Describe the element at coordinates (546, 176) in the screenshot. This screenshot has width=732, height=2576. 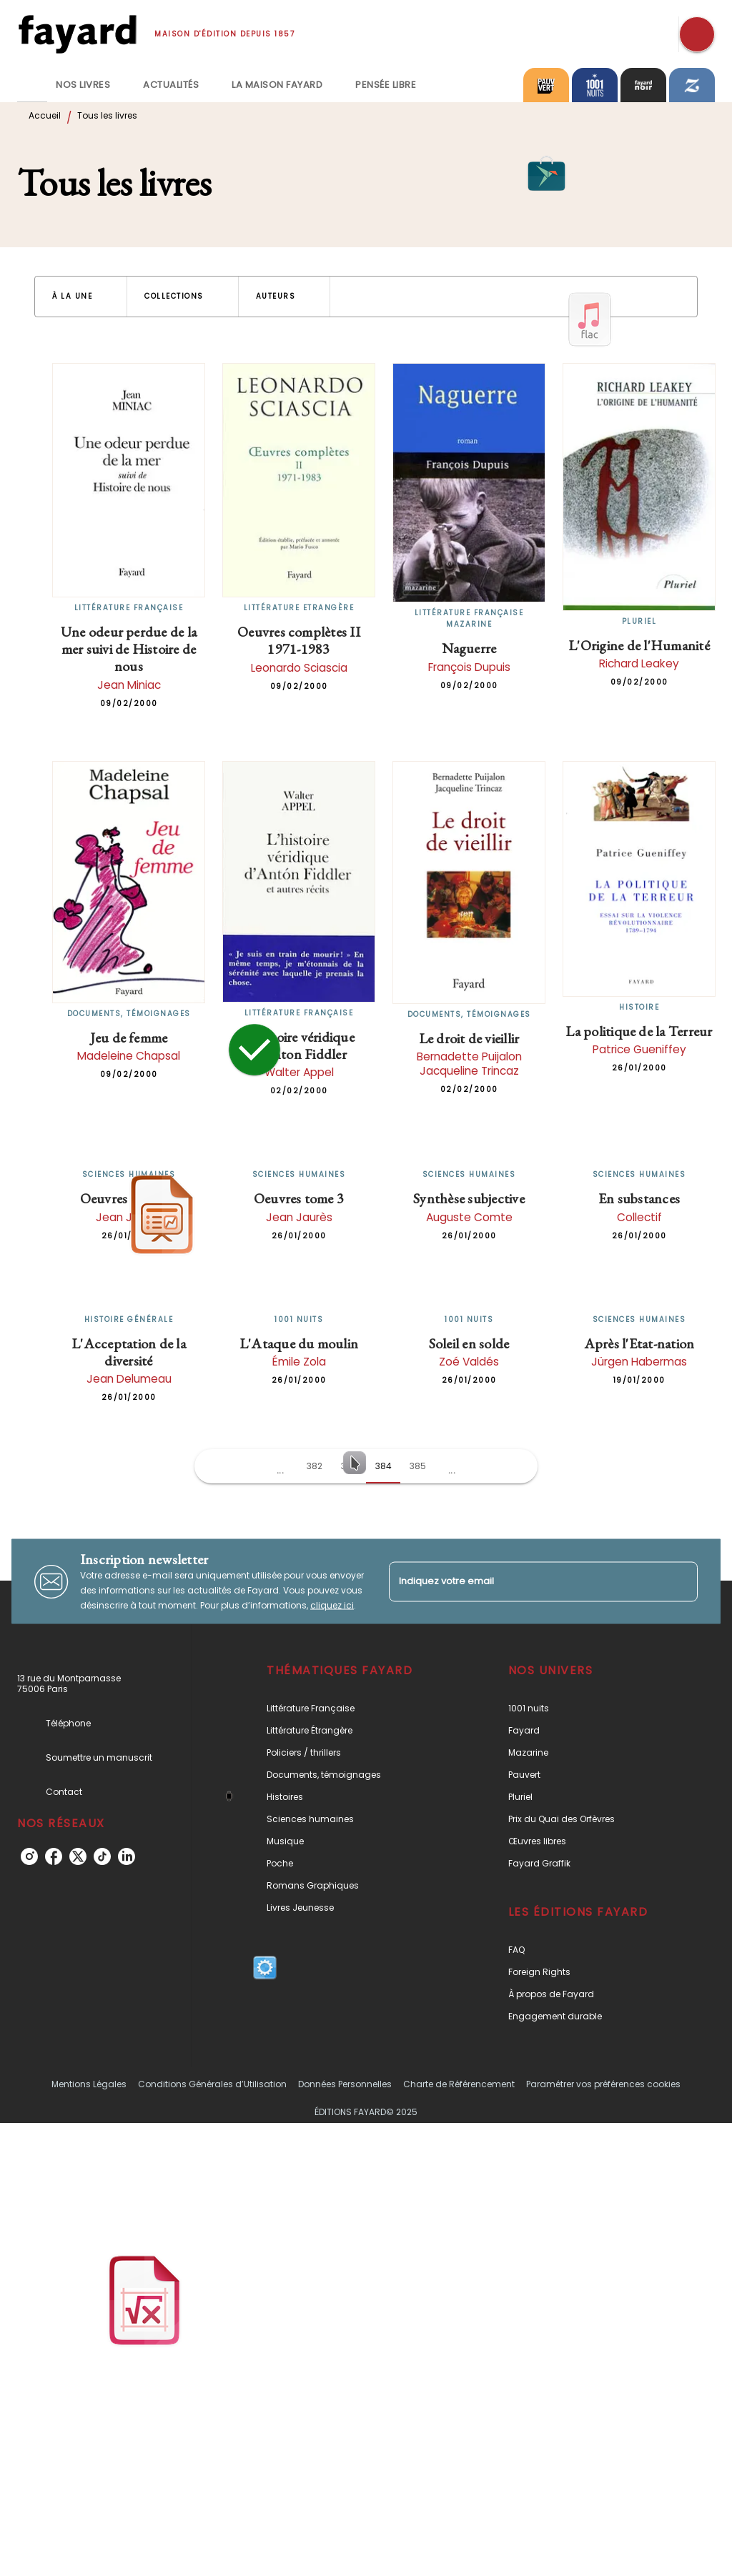
I see `open the snap store to browse and install applications` at that location.